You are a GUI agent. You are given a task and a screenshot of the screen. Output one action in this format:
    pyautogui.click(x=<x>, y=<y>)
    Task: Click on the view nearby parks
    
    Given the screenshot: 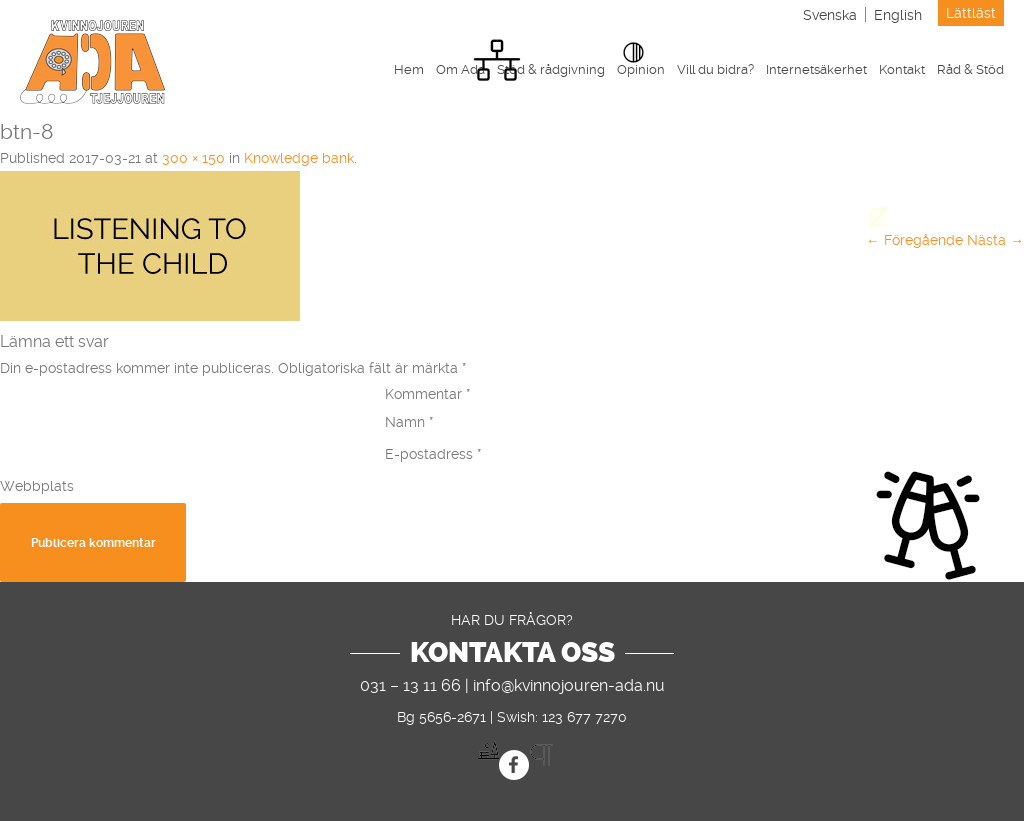 What is the action you would take?
    pyautogui.click(x=488, y=751)
    